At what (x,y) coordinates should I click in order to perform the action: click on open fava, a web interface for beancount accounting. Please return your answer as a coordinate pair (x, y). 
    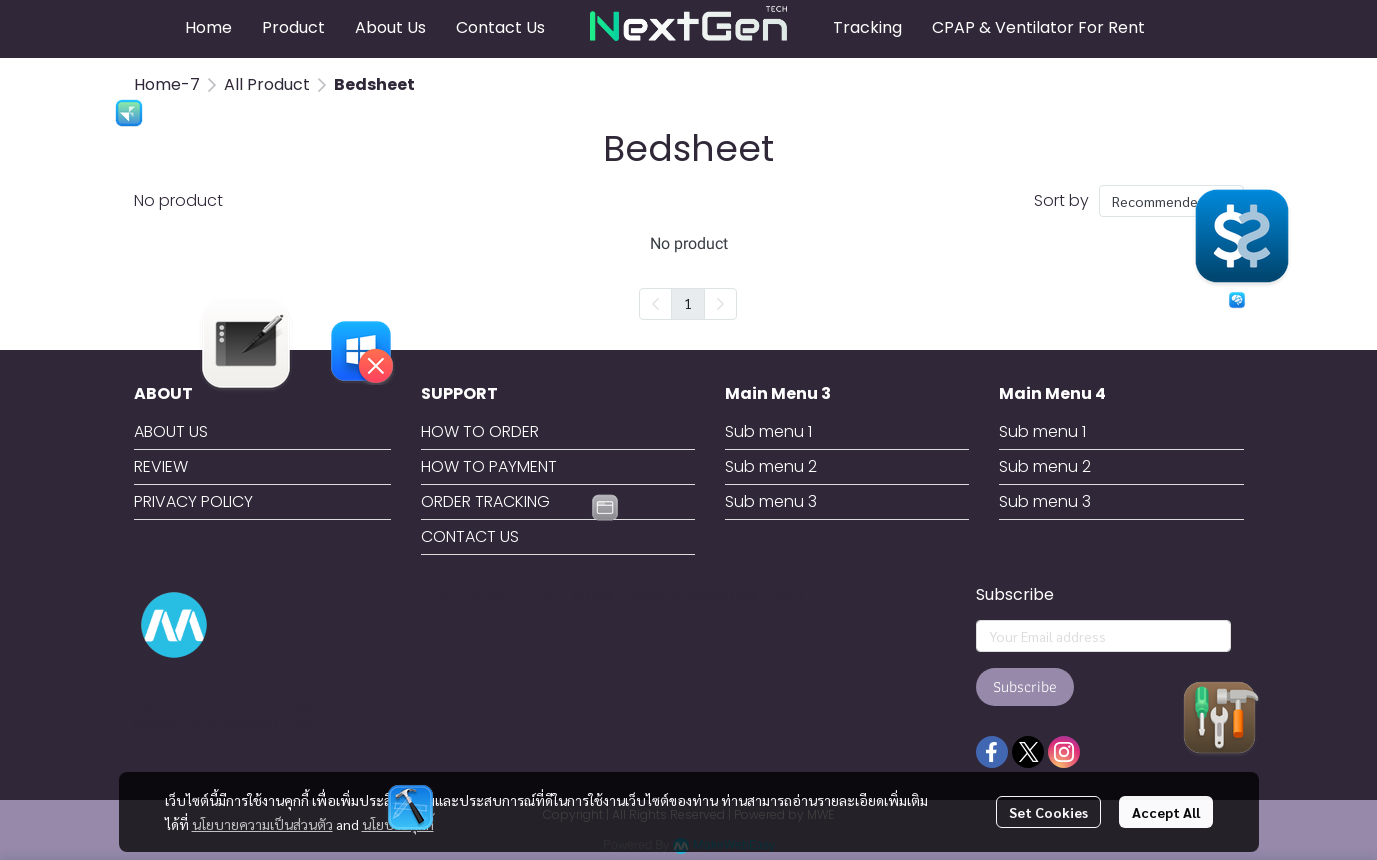
    Looking at the image, I should click on (1242, 236).